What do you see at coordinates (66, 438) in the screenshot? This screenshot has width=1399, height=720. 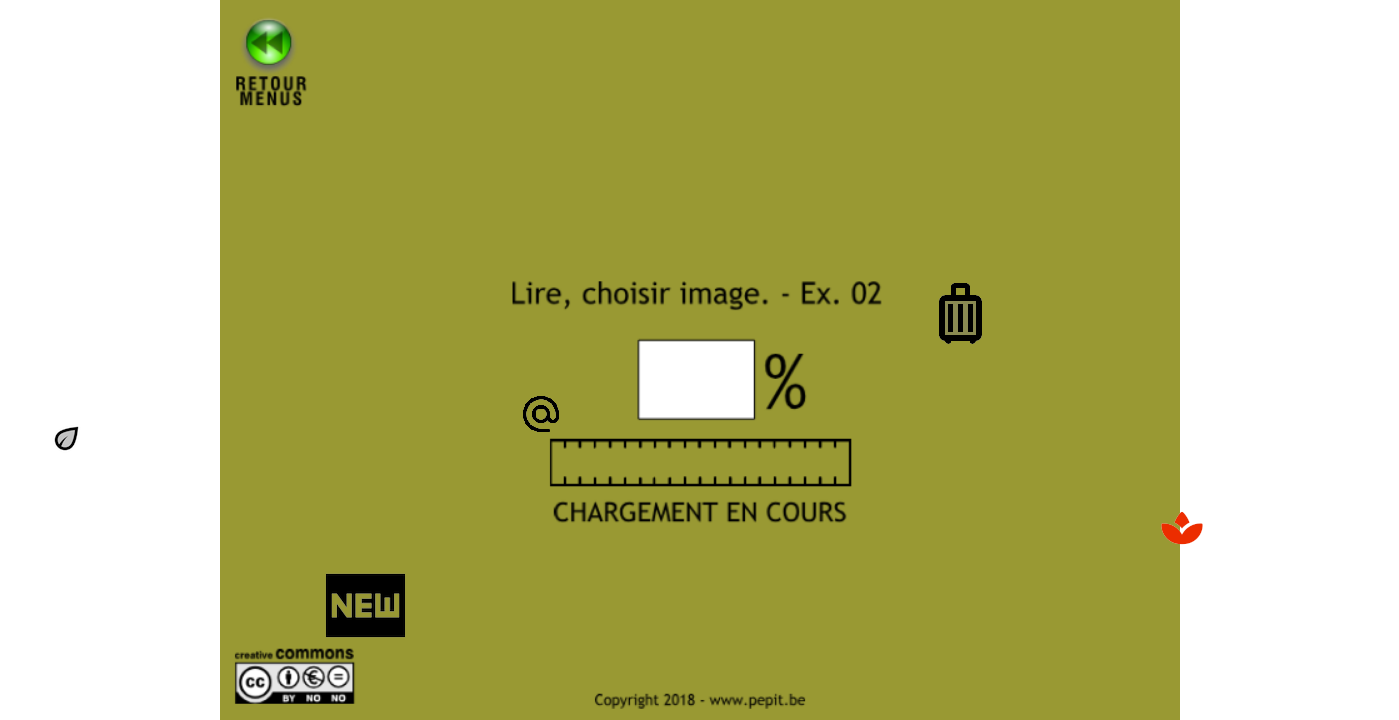 I see `indicates eco-friendly or sustainable option` at bounding box center [66, 438].